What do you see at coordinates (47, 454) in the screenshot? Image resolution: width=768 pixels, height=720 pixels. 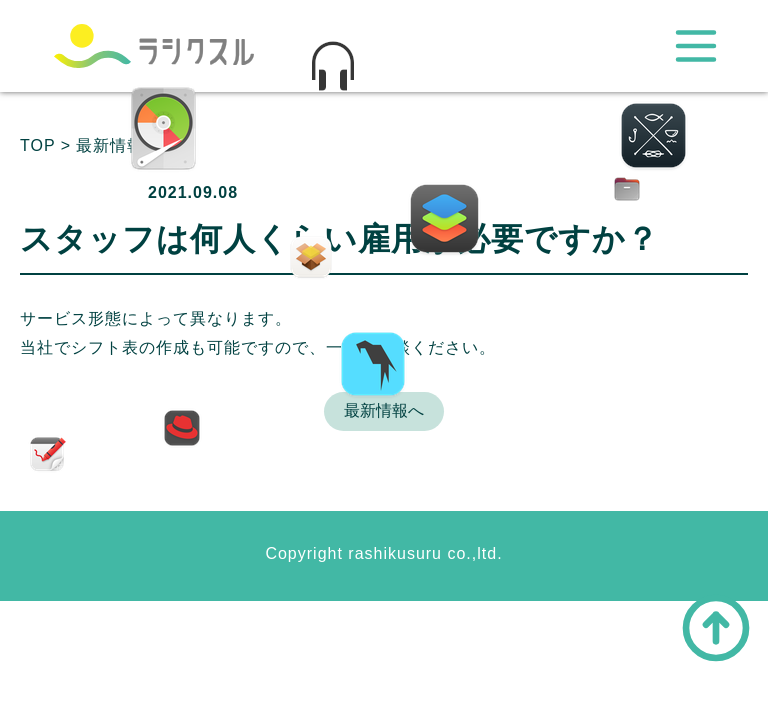 I see `open drawing app` at bounding box center [47, 454].